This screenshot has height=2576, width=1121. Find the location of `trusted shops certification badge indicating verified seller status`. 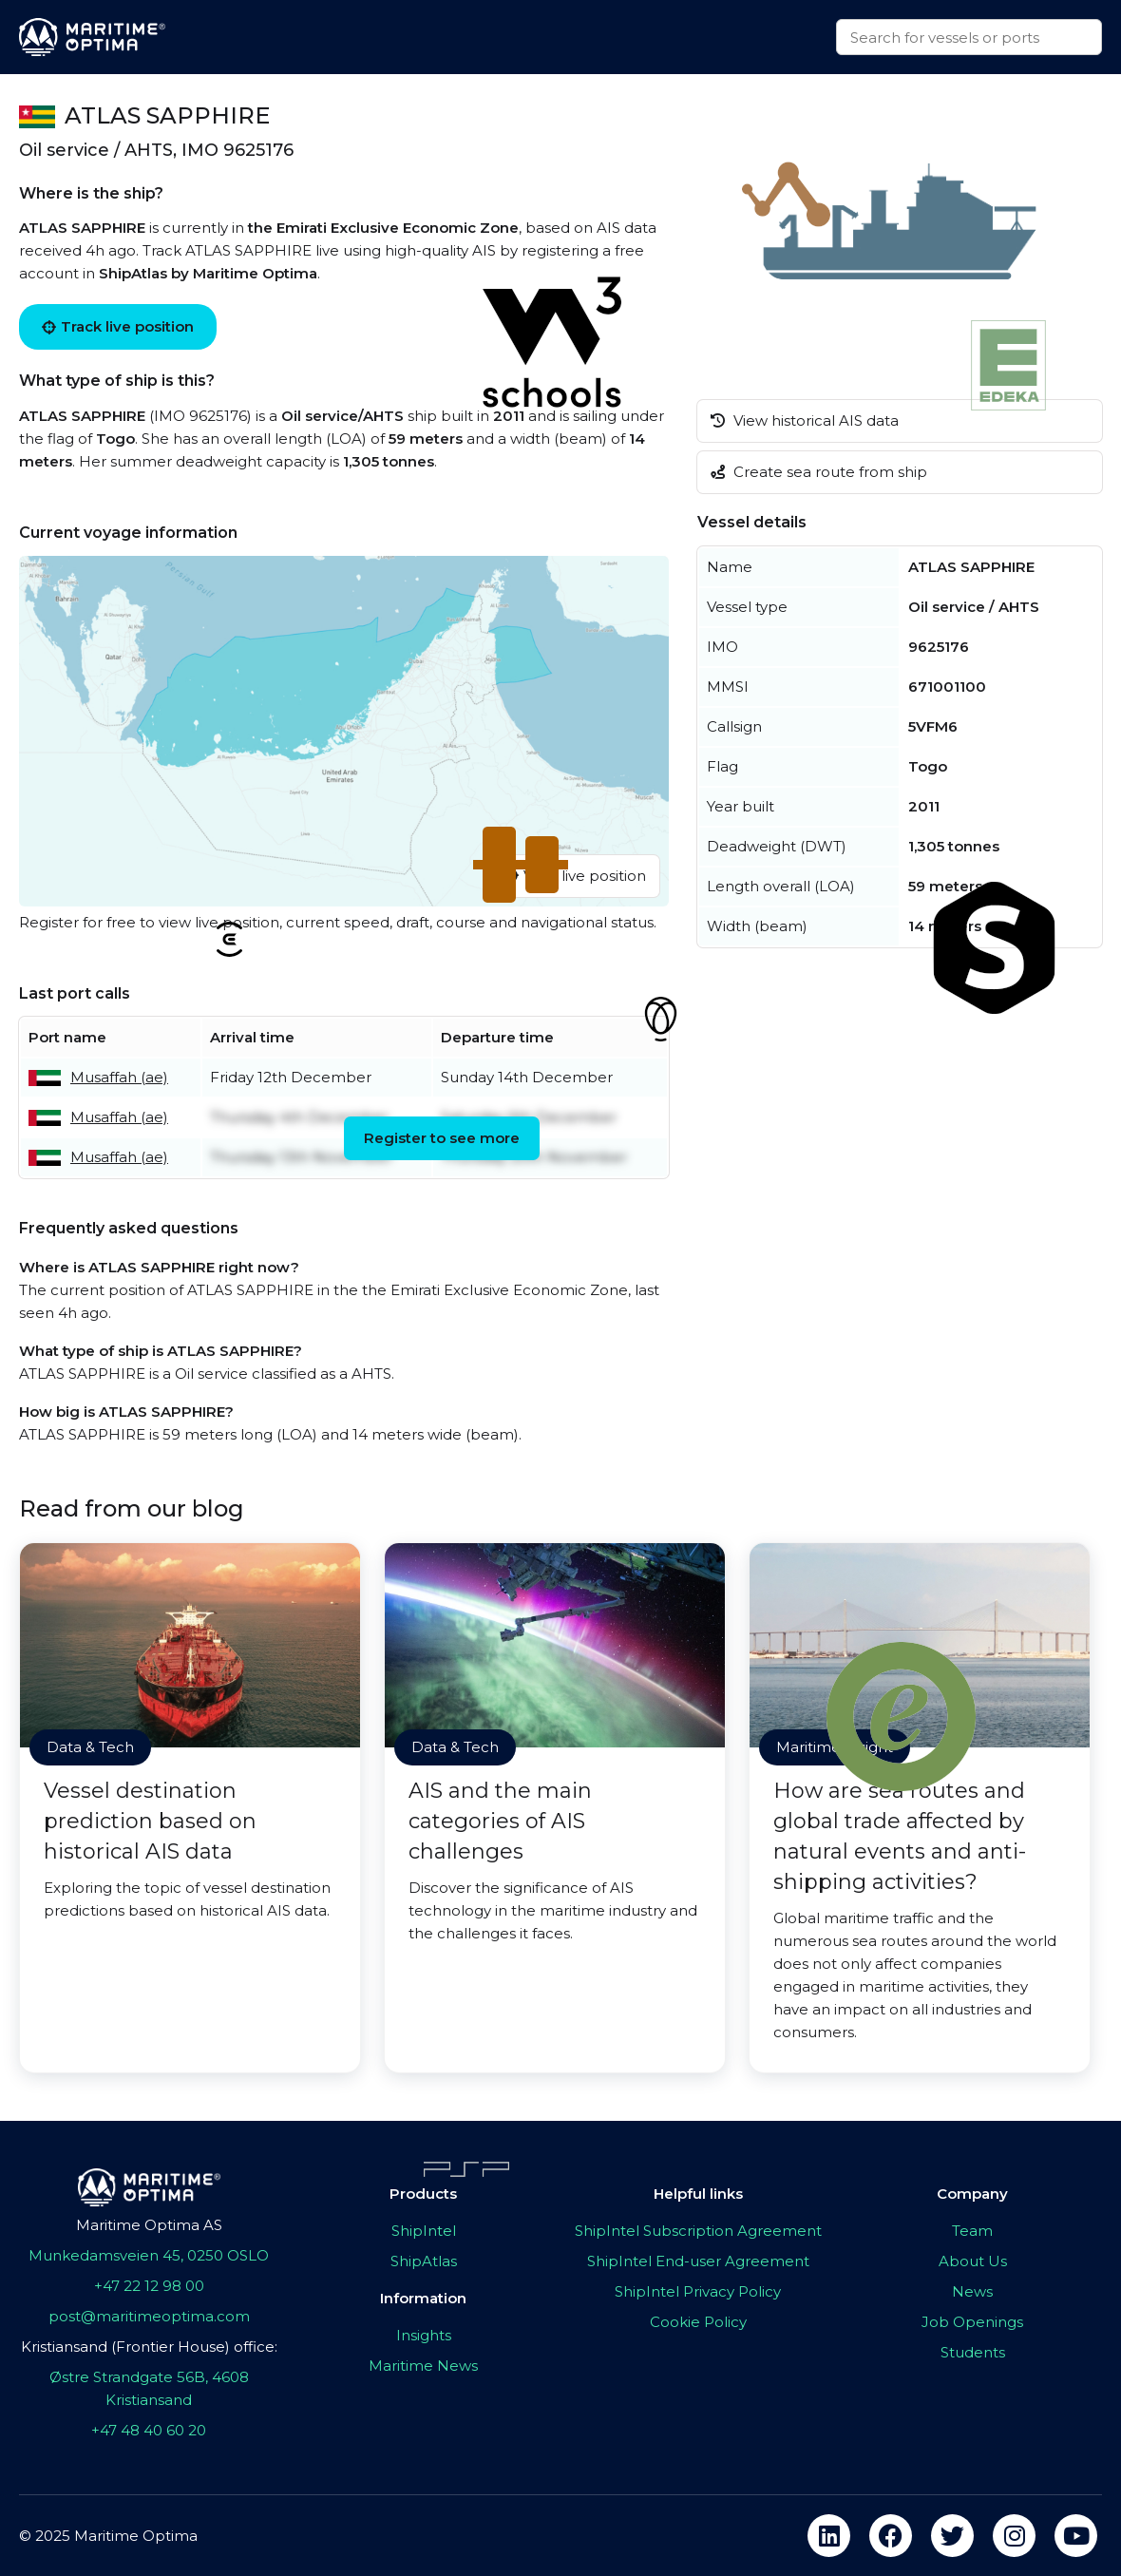

trusted shops certification badge indicating verified seller status is located at coordinates (901, 1716).